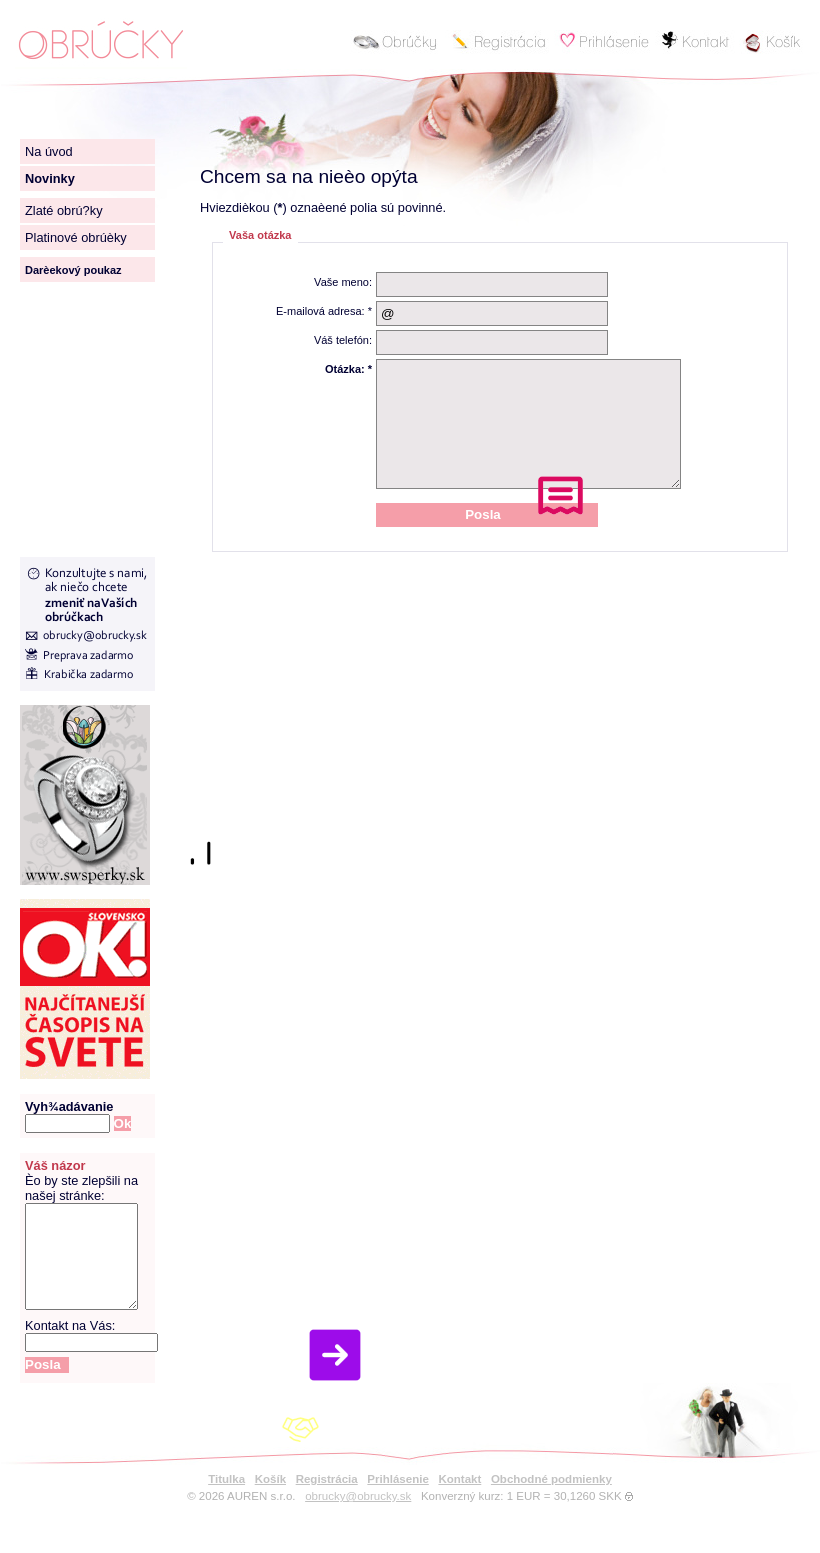 The width and height of the screenshot is (820, 1553). Describe the element at coordinates (300, 1428) in the screenshot. I see `initiate a partnership or collaboration` at that location.